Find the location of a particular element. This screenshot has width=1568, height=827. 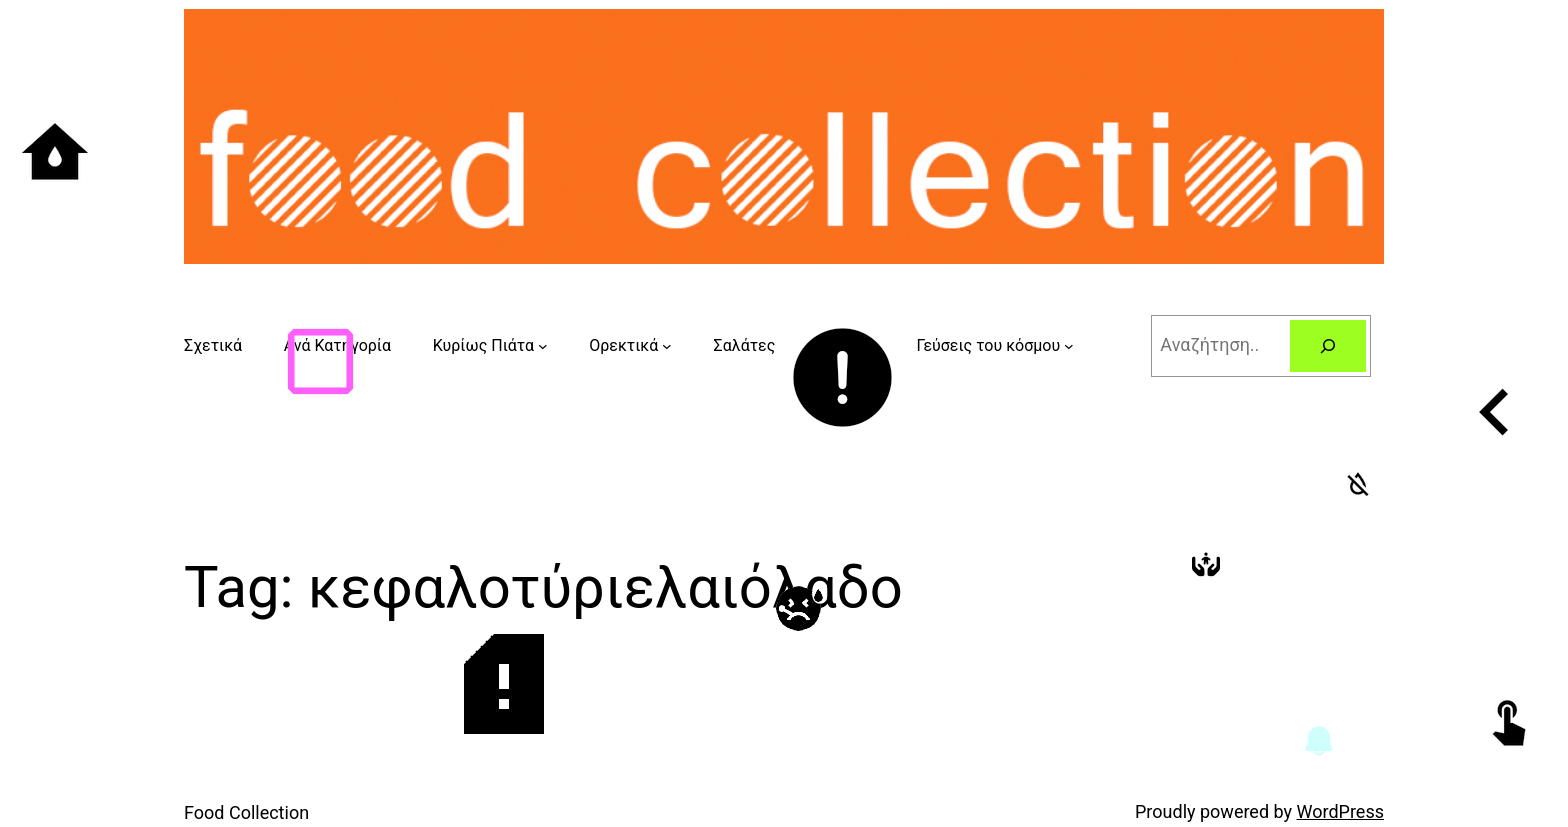

tap to interact with this element is located at coordinates (1510, 724).